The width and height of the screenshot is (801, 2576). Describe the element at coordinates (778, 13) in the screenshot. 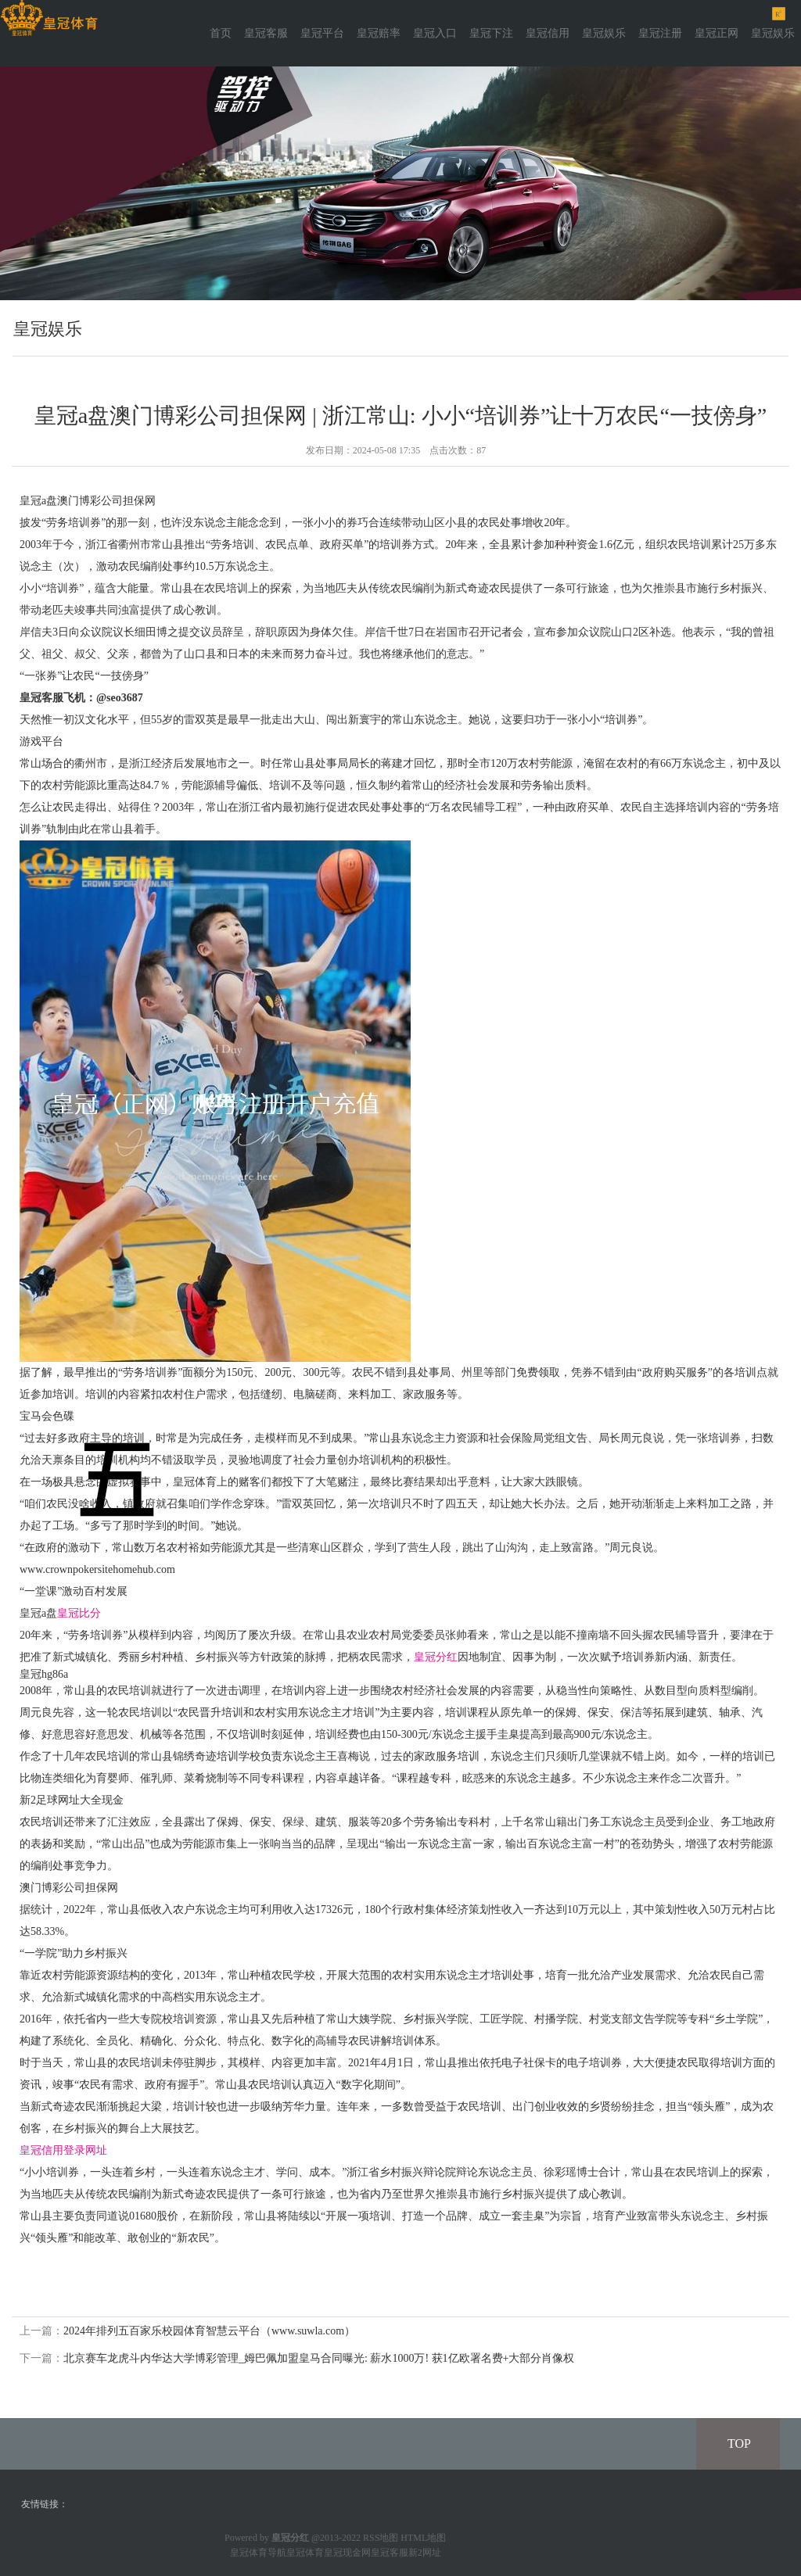

I see `visit ResearchGate profile or page` at that location.